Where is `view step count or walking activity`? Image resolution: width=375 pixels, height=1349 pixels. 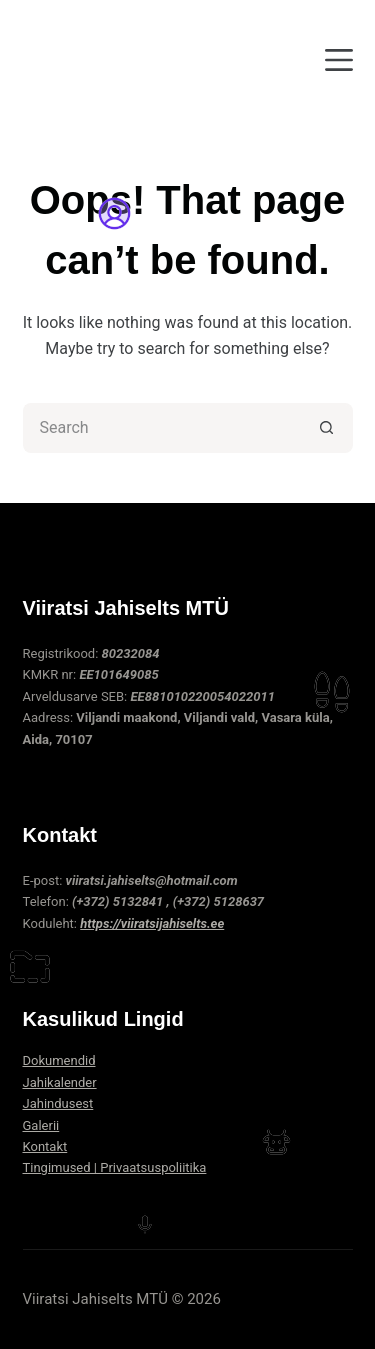
view step count or walking activity is located at coordinates (332, 692).